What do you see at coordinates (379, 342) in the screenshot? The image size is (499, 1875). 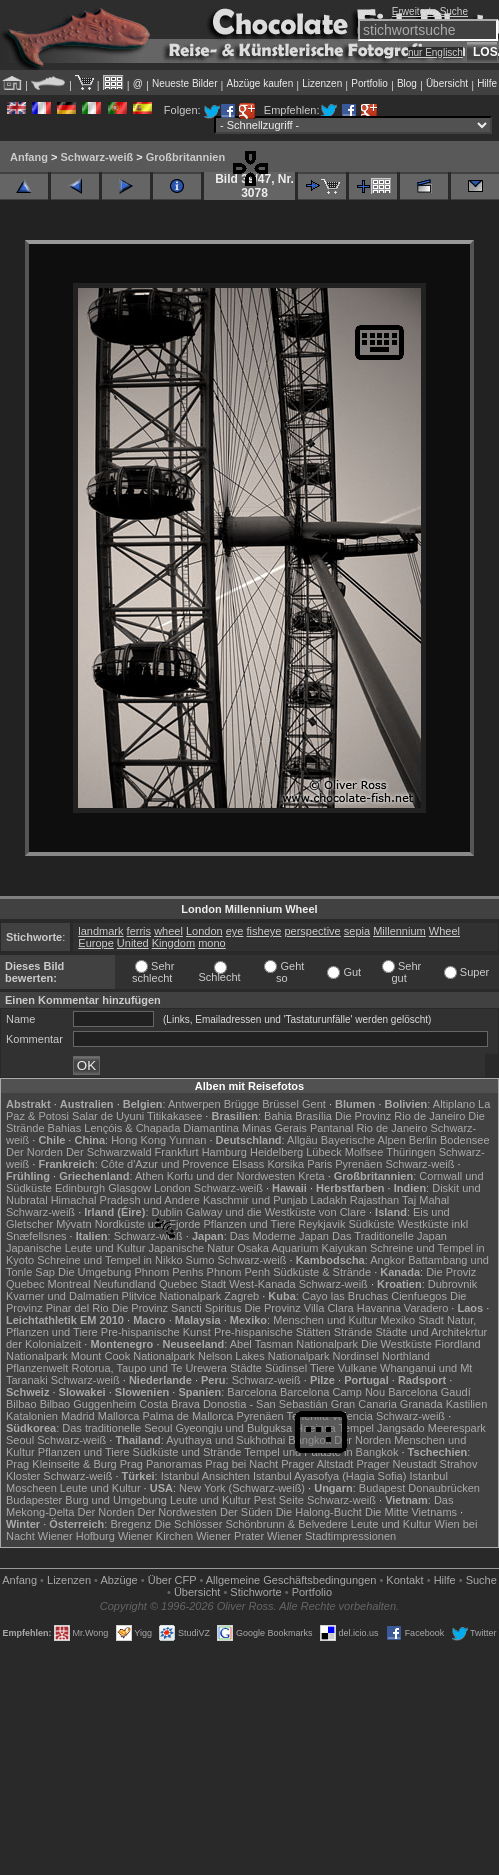 I see `open on-screen keyboard` at bounding box center [379, 342].